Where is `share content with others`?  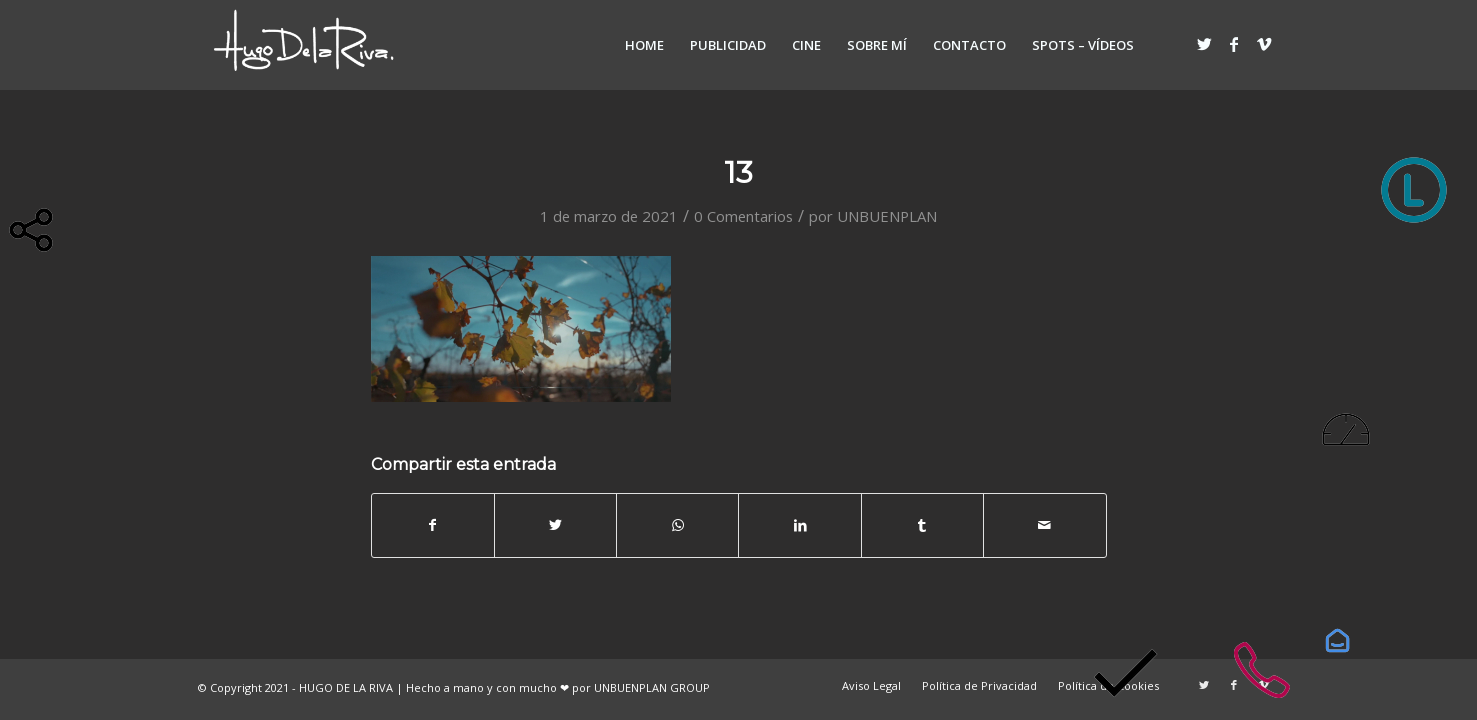
share content with others is located at coordinates (31, 230).